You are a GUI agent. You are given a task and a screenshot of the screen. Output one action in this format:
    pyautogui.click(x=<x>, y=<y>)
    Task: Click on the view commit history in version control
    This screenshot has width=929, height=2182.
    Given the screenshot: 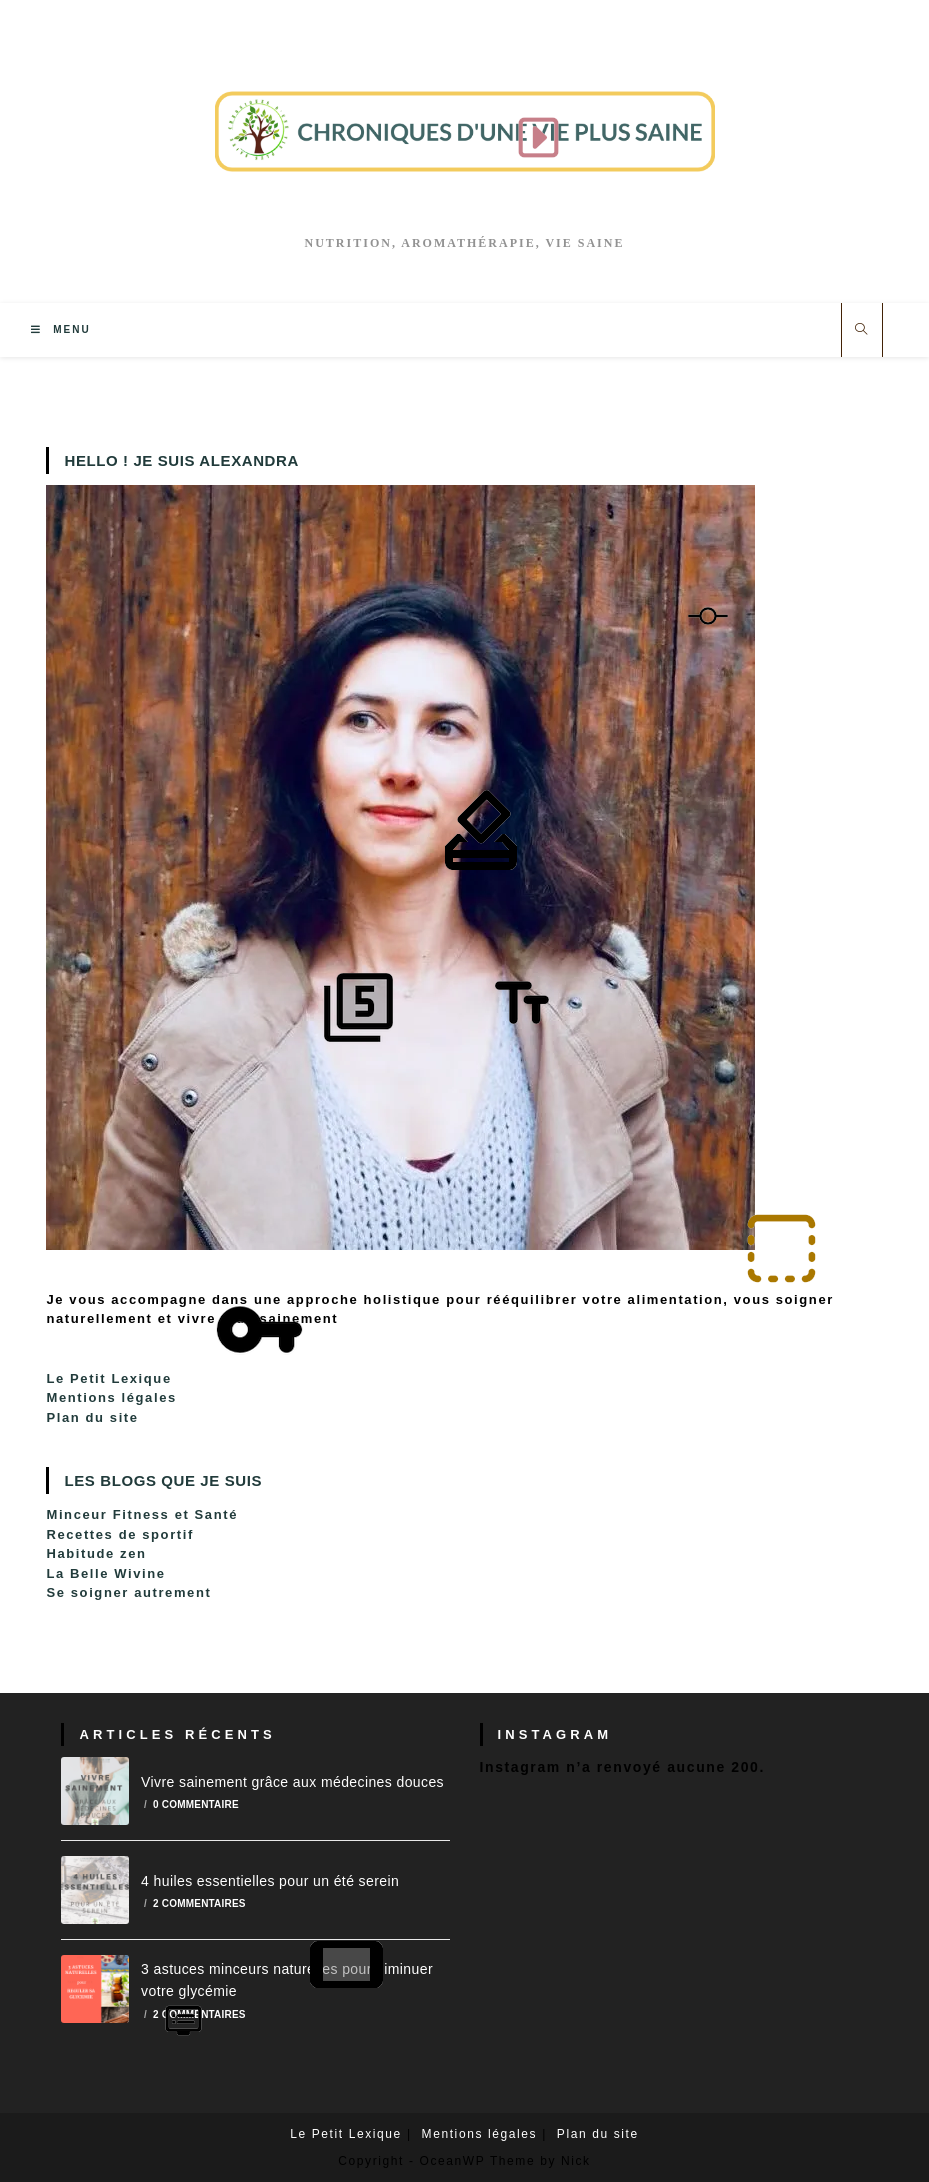 What is the action you would take?
    pyautogui.click(x=708, y=616)
    